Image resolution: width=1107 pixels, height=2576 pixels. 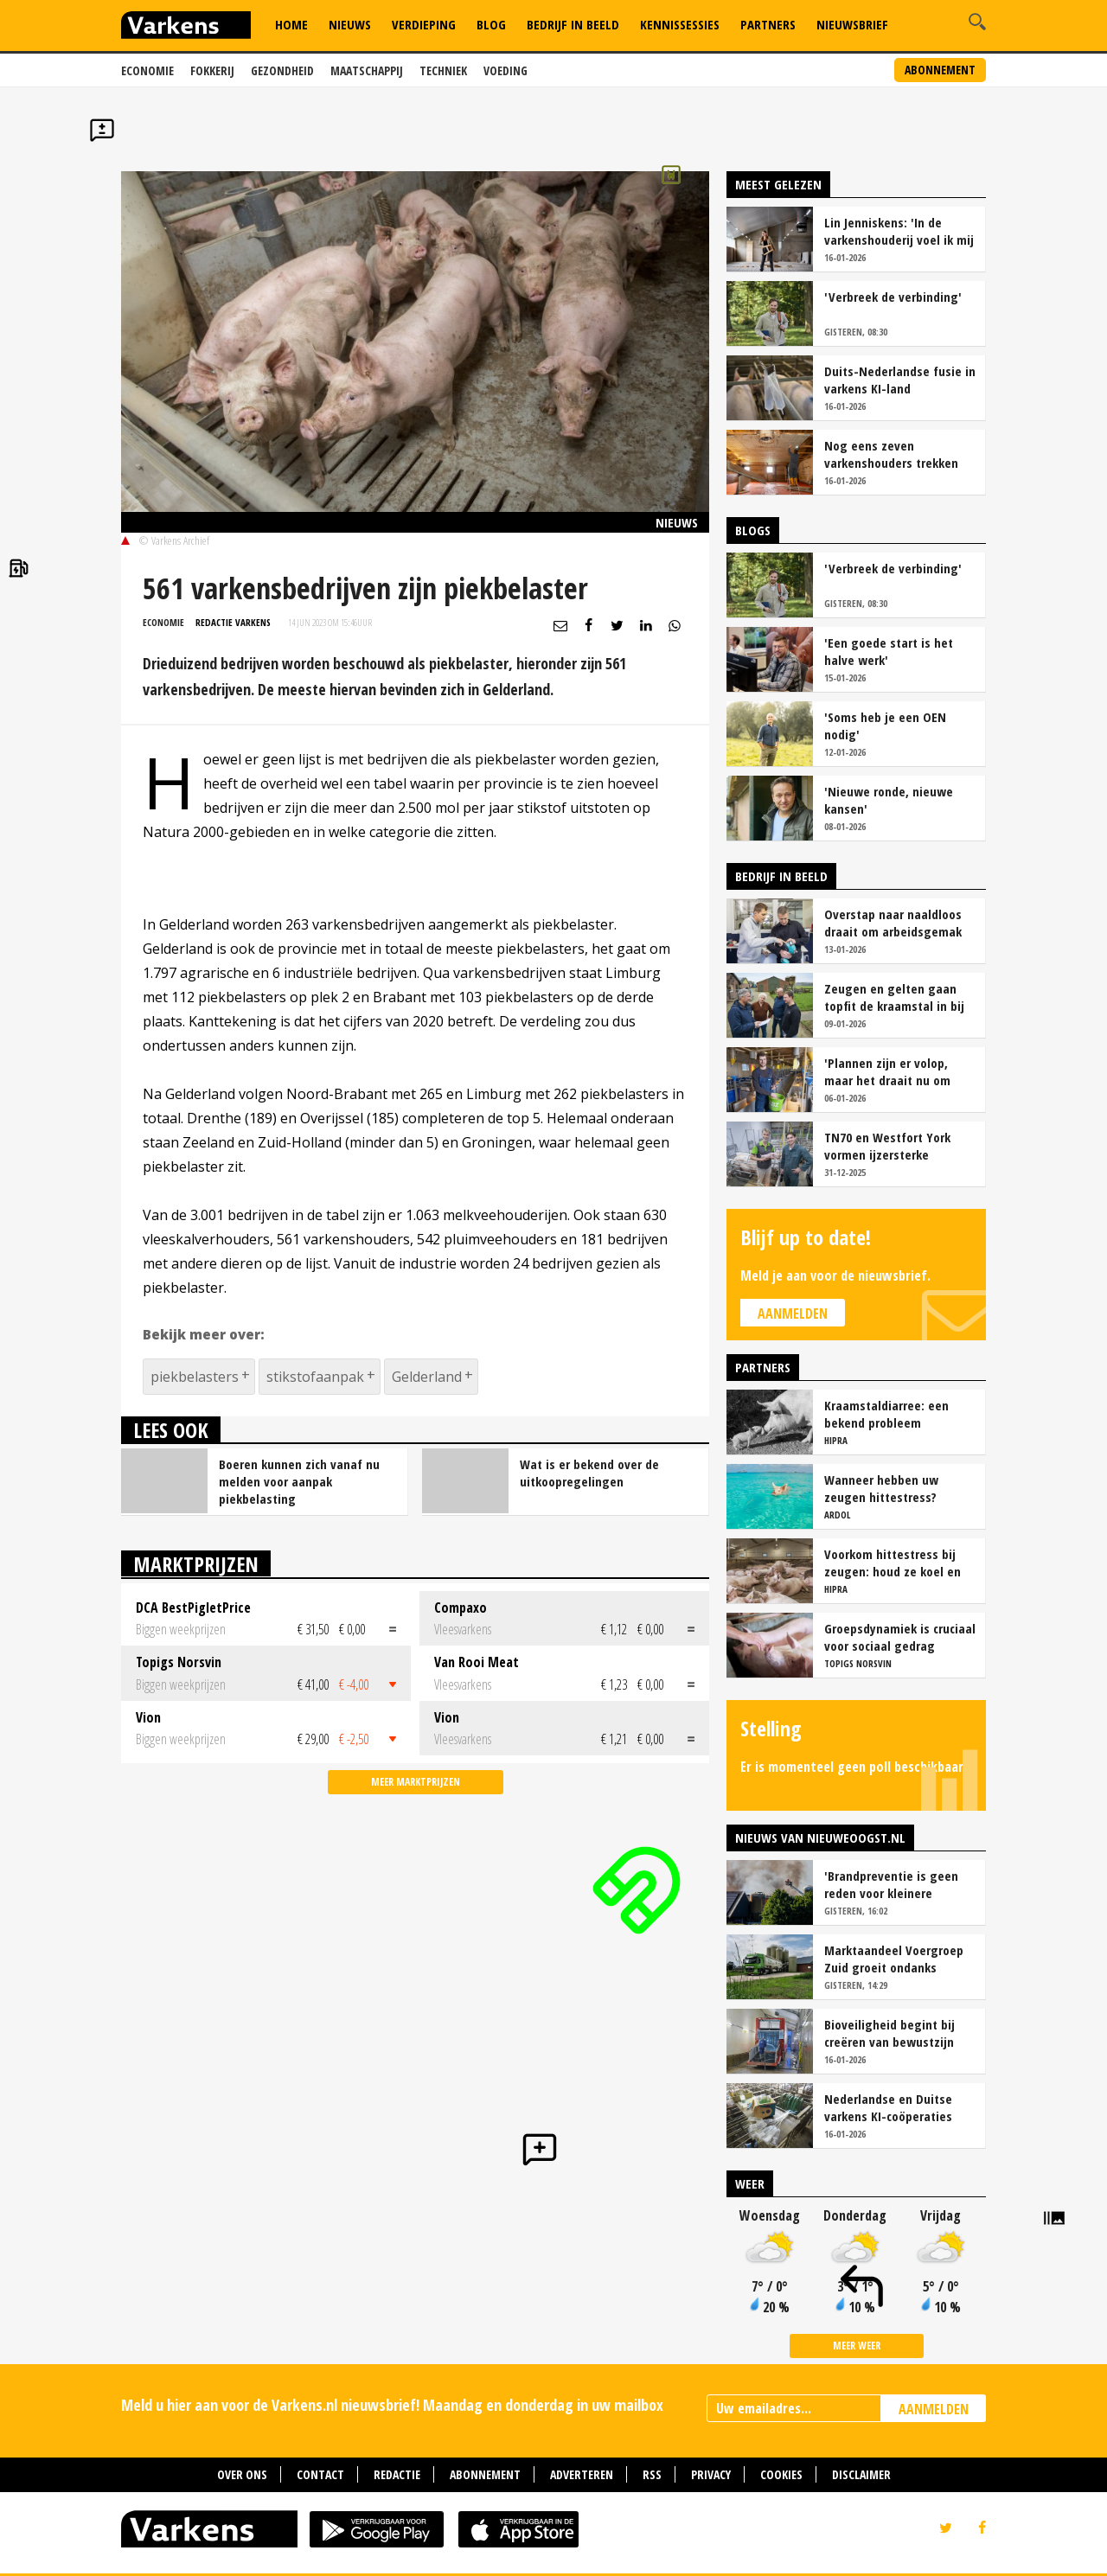 What do you see at coordinates (861, 2285) in the screenshot?
I see `go back to the previous screen` at bounding box center [861, 2285].